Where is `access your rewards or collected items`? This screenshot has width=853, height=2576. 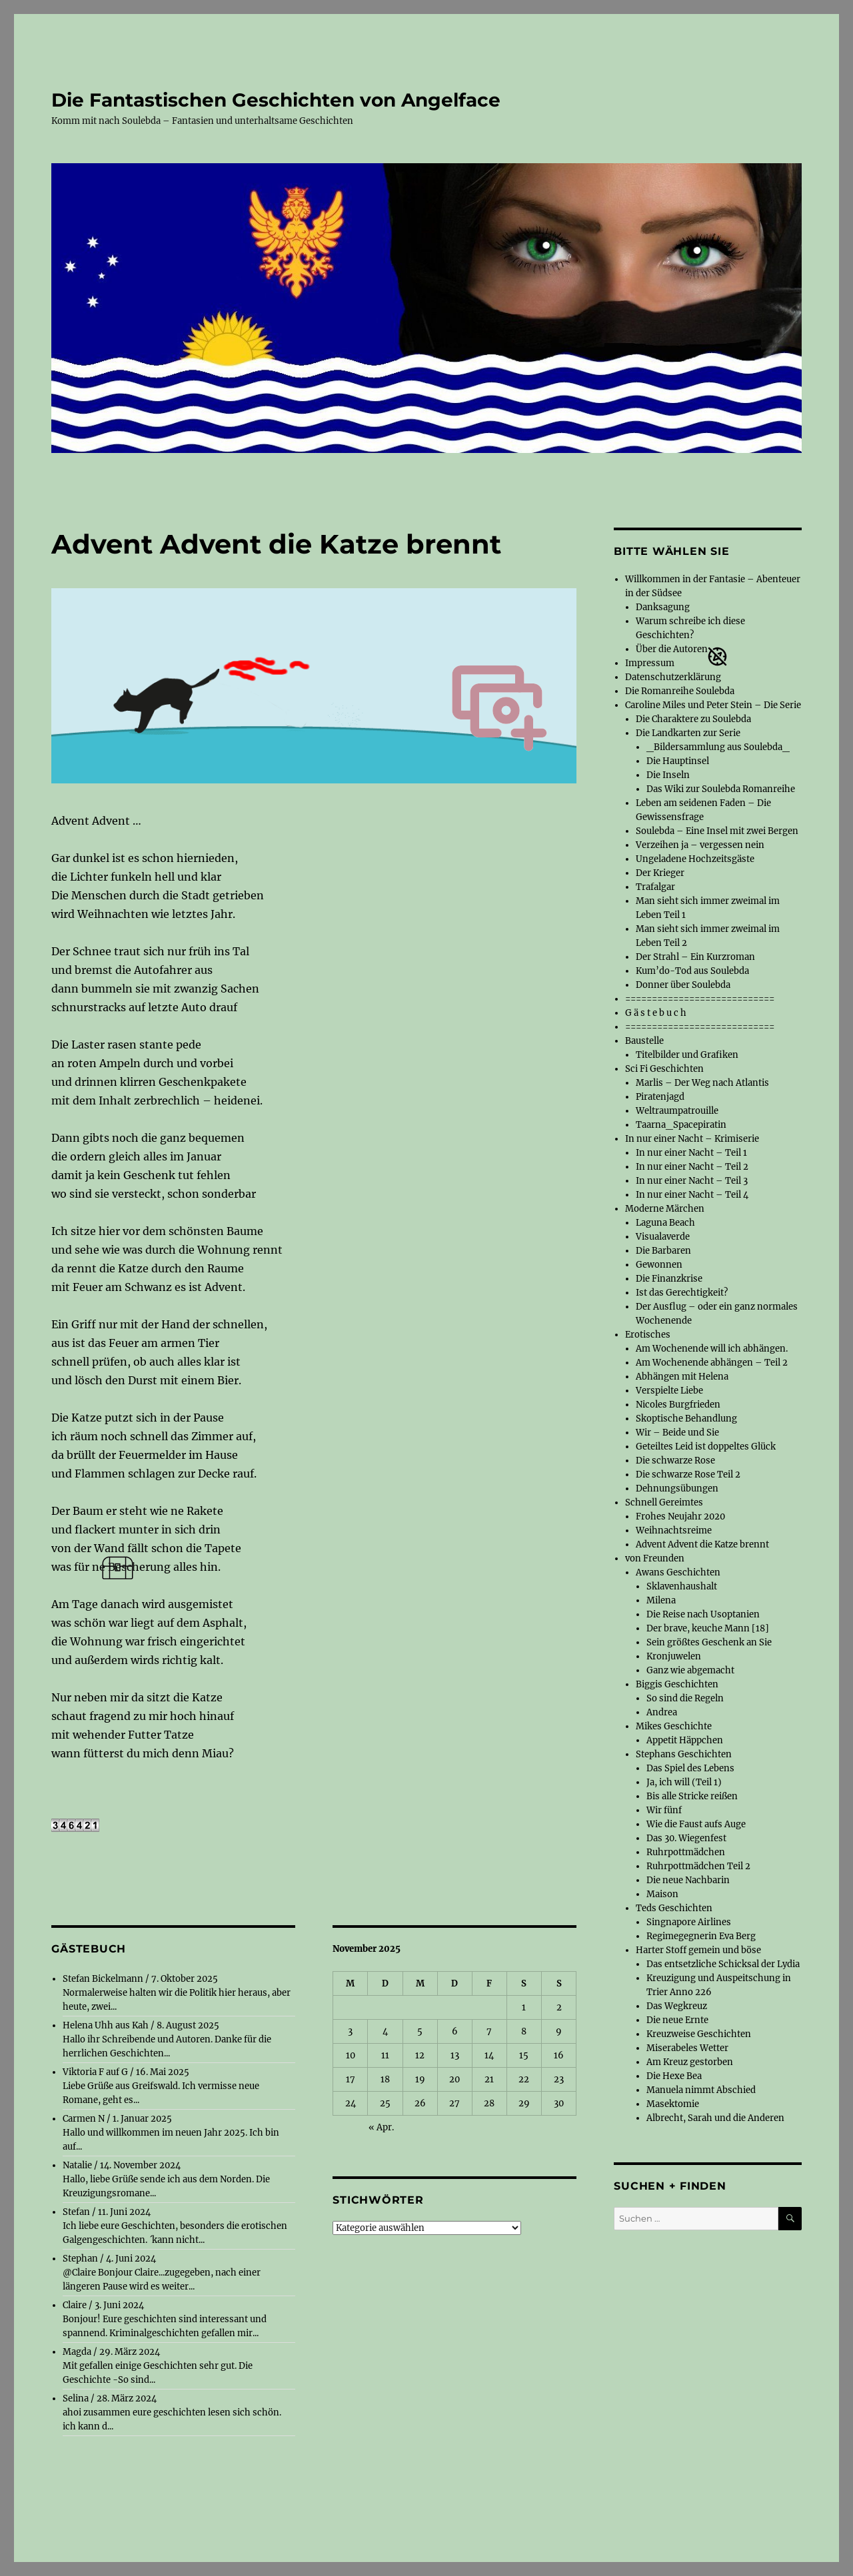
access your rewards or collected items is located at coordinates (117, 1568).